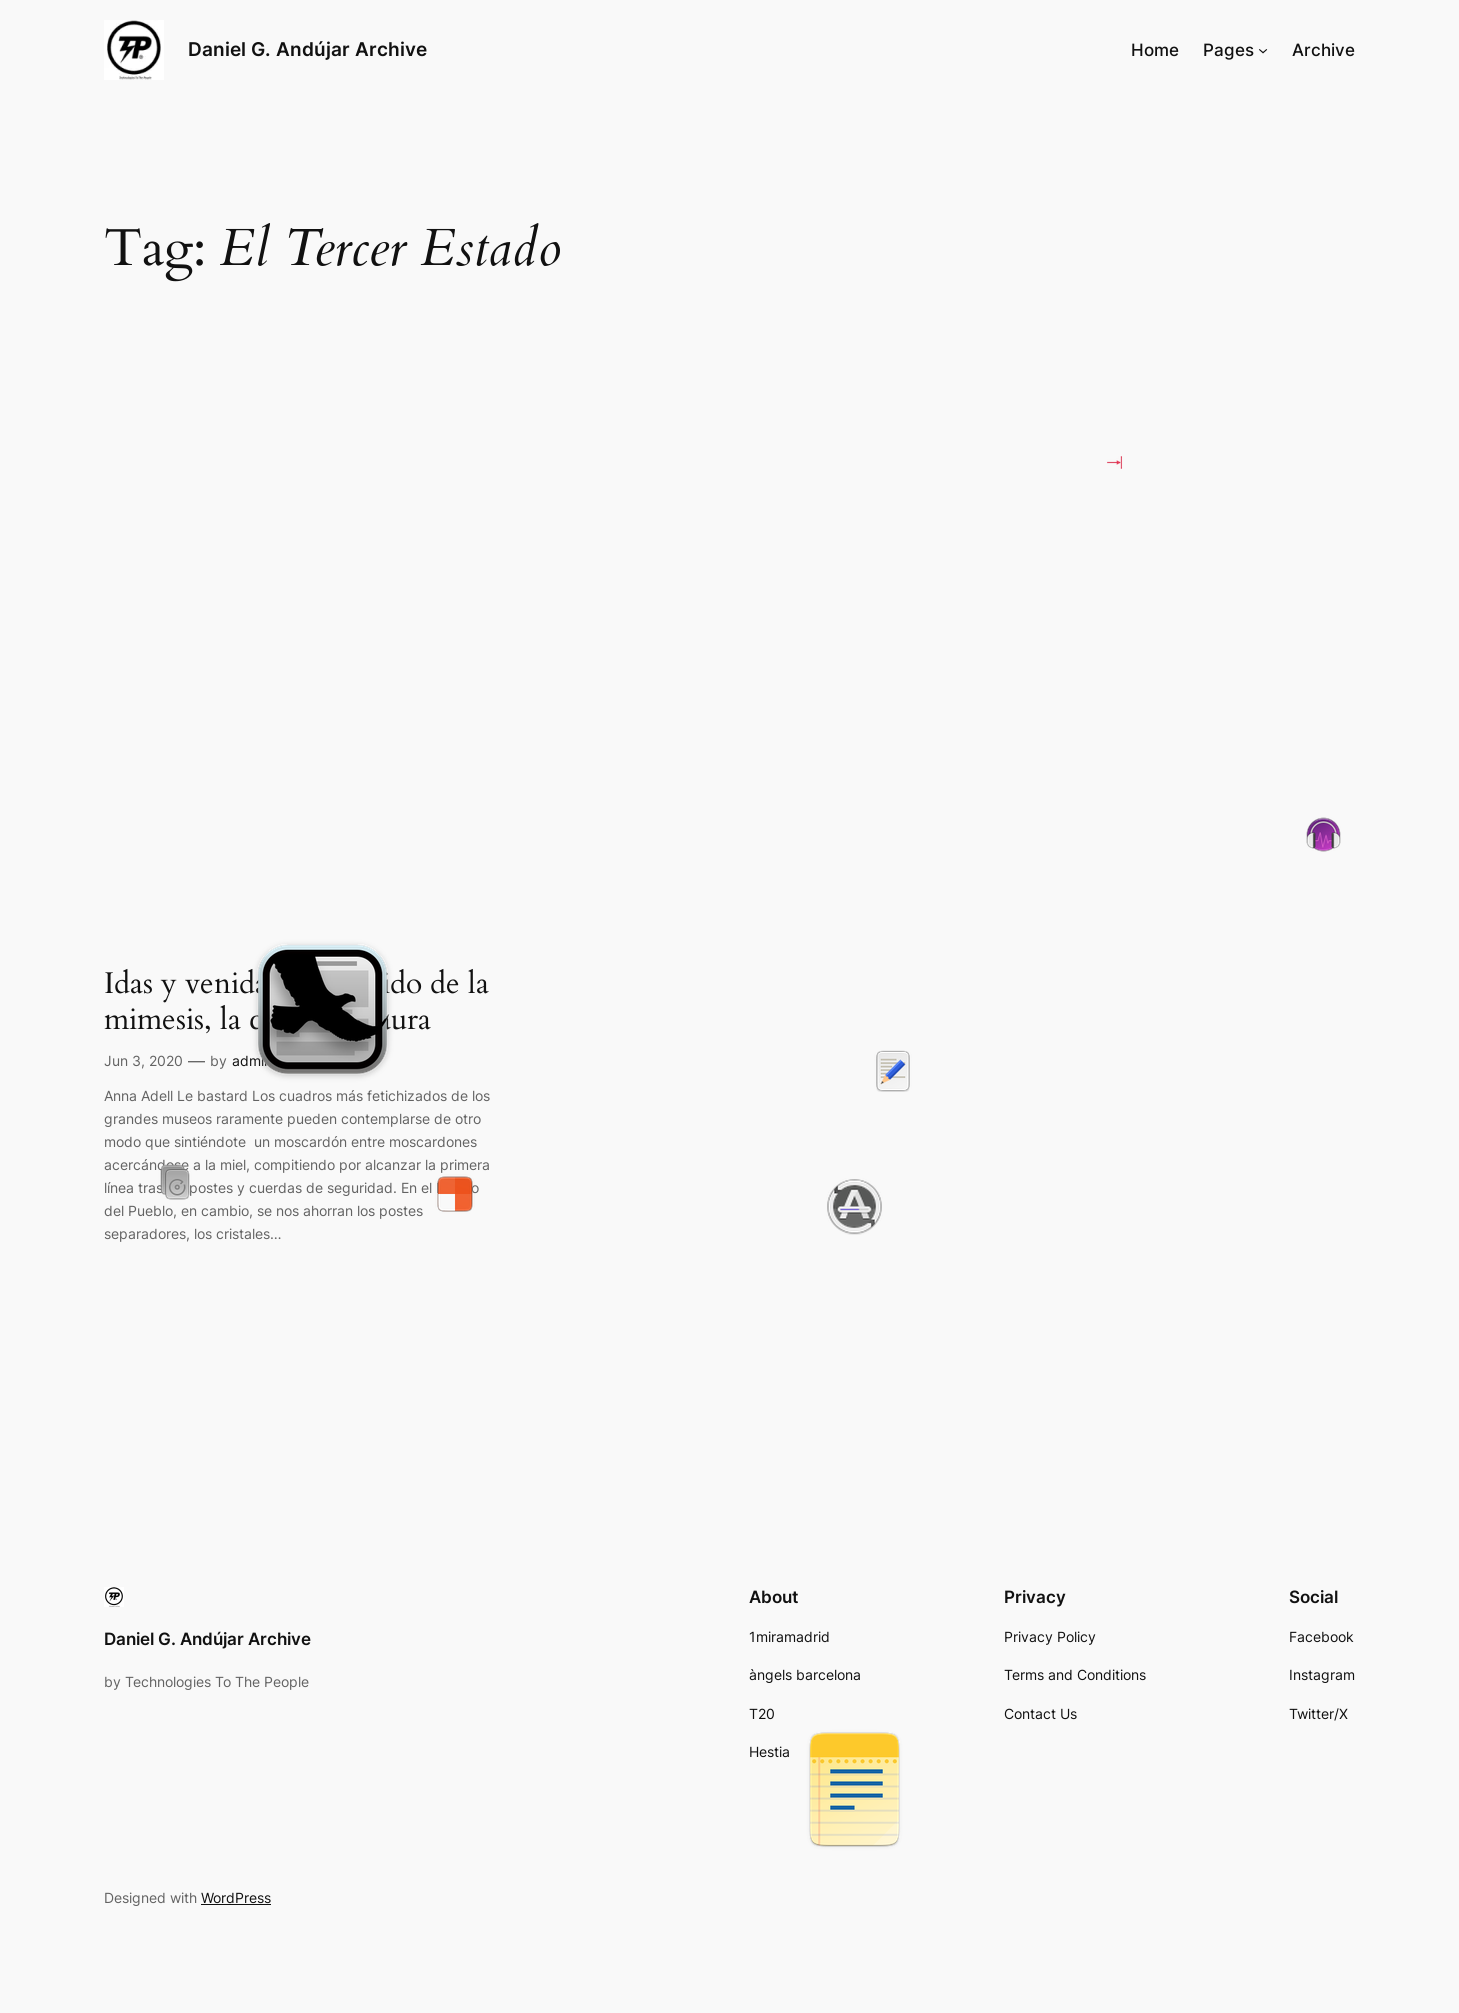  What do you see at coordinates (455, 1194) in the screenshot?
I see `switch to the bottom-left workspace` at bounding box center [455, 1194].